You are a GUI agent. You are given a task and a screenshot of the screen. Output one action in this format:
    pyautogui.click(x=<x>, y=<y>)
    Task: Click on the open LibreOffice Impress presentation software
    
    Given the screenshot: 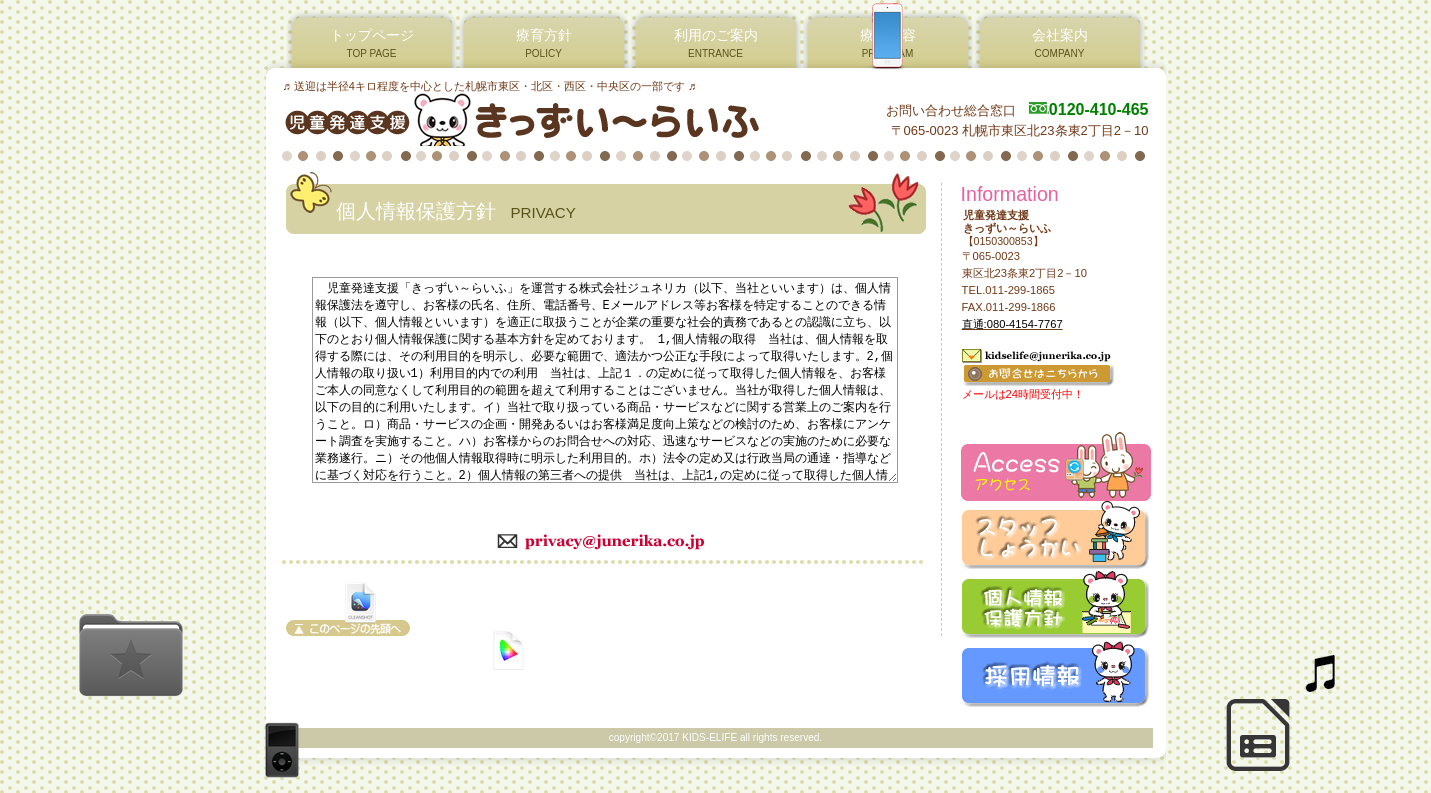 What is the action you would take?
    pyautogui.click(x=1258, y=735)
    